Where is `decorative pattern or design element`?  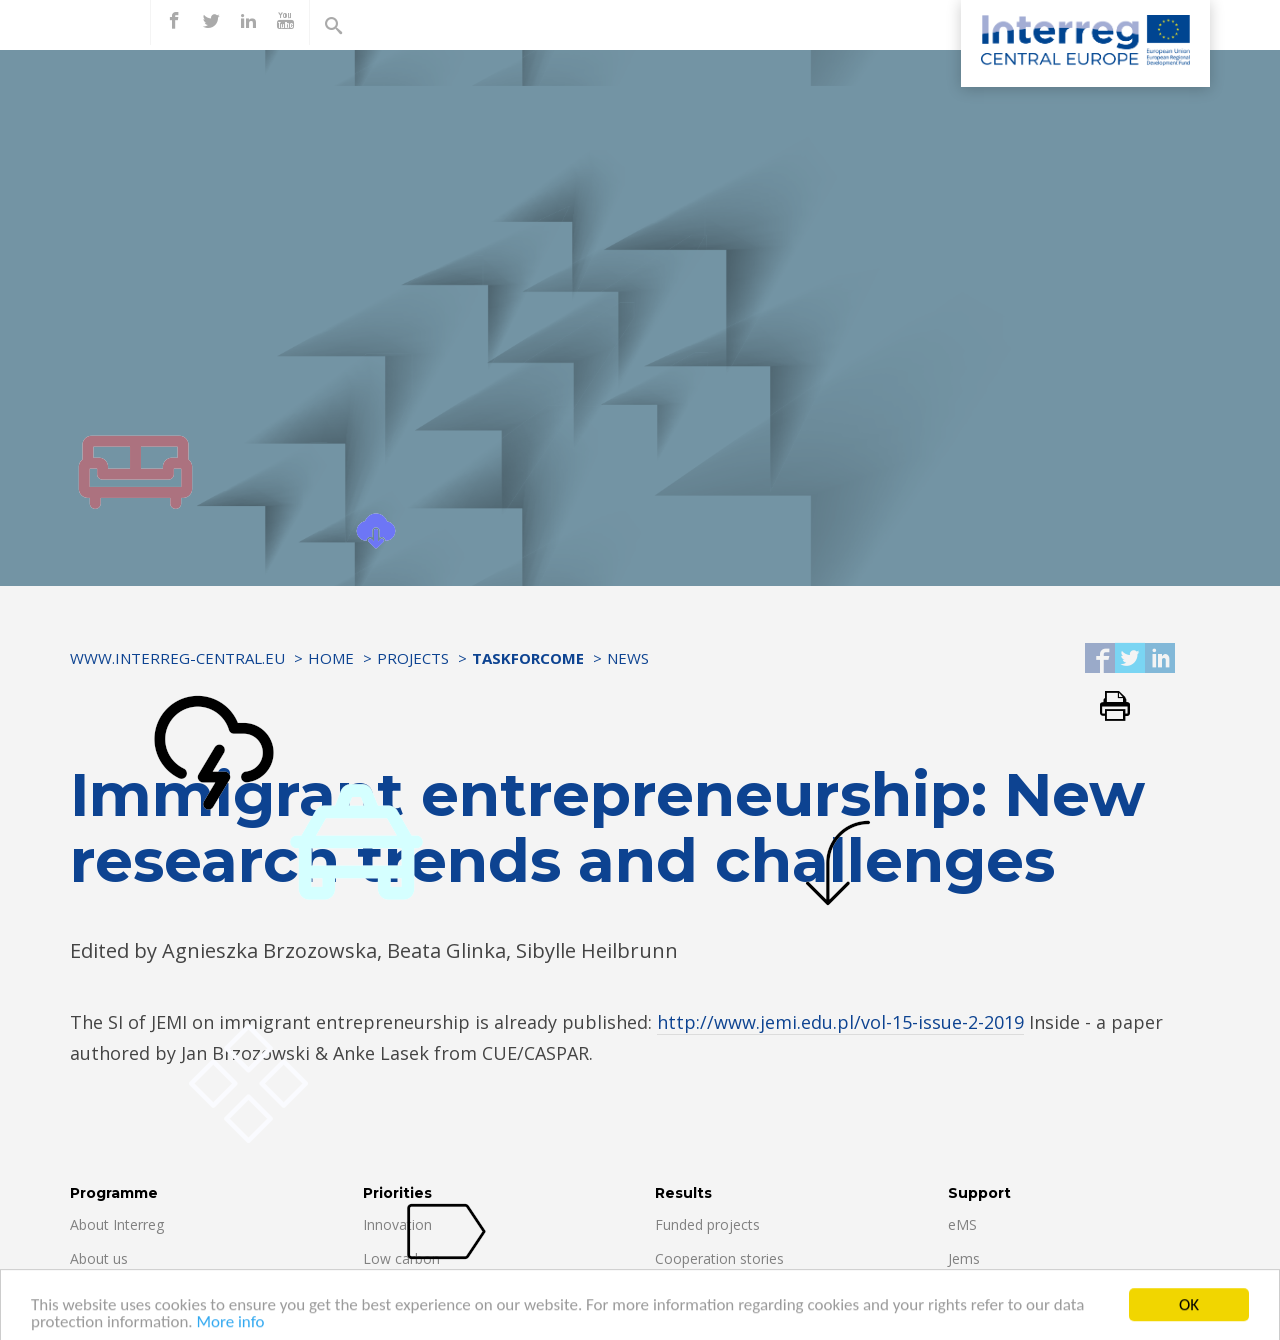
decorative pattern or design element is located at coordinates (248, 1083).